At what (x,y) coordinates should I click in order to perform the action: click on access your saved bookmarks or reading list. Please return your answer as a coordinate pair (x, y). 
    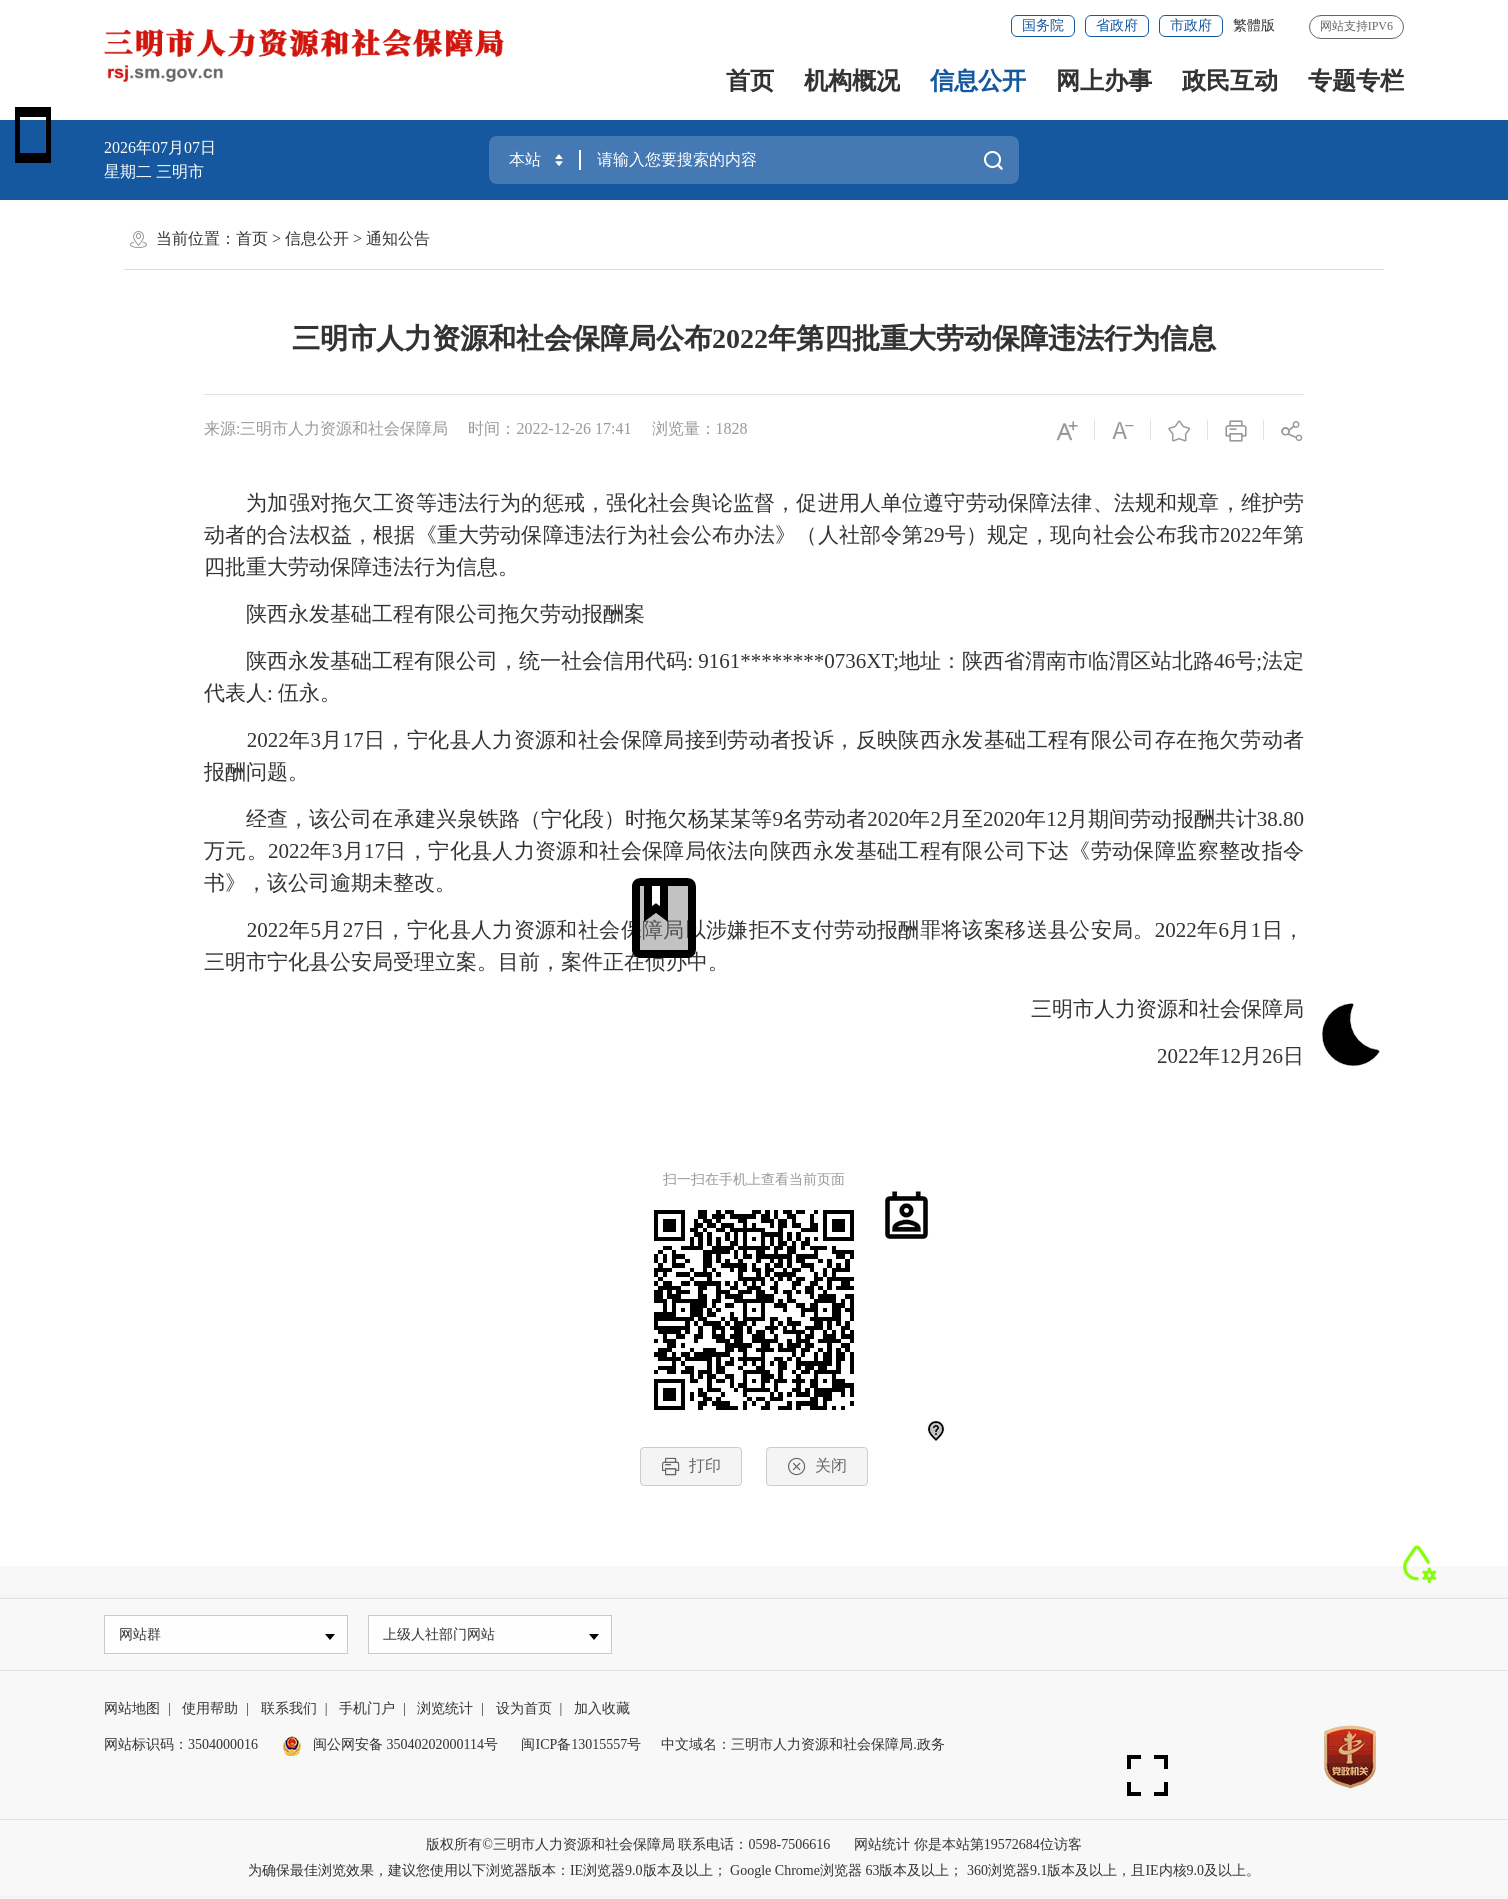
    Looking at the image, I should click on (664, 918).